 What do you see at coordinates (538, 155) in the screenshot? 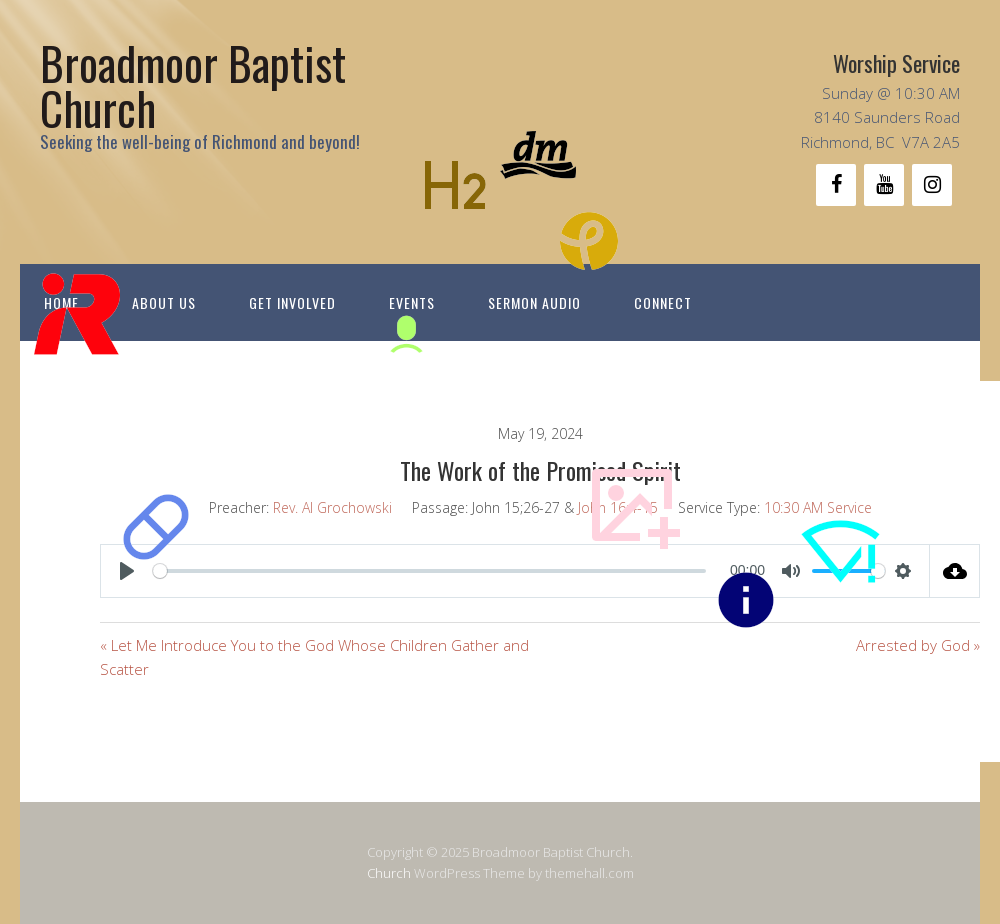
I see `dm drogerie markt company logo` at bounding box center [538, 155].